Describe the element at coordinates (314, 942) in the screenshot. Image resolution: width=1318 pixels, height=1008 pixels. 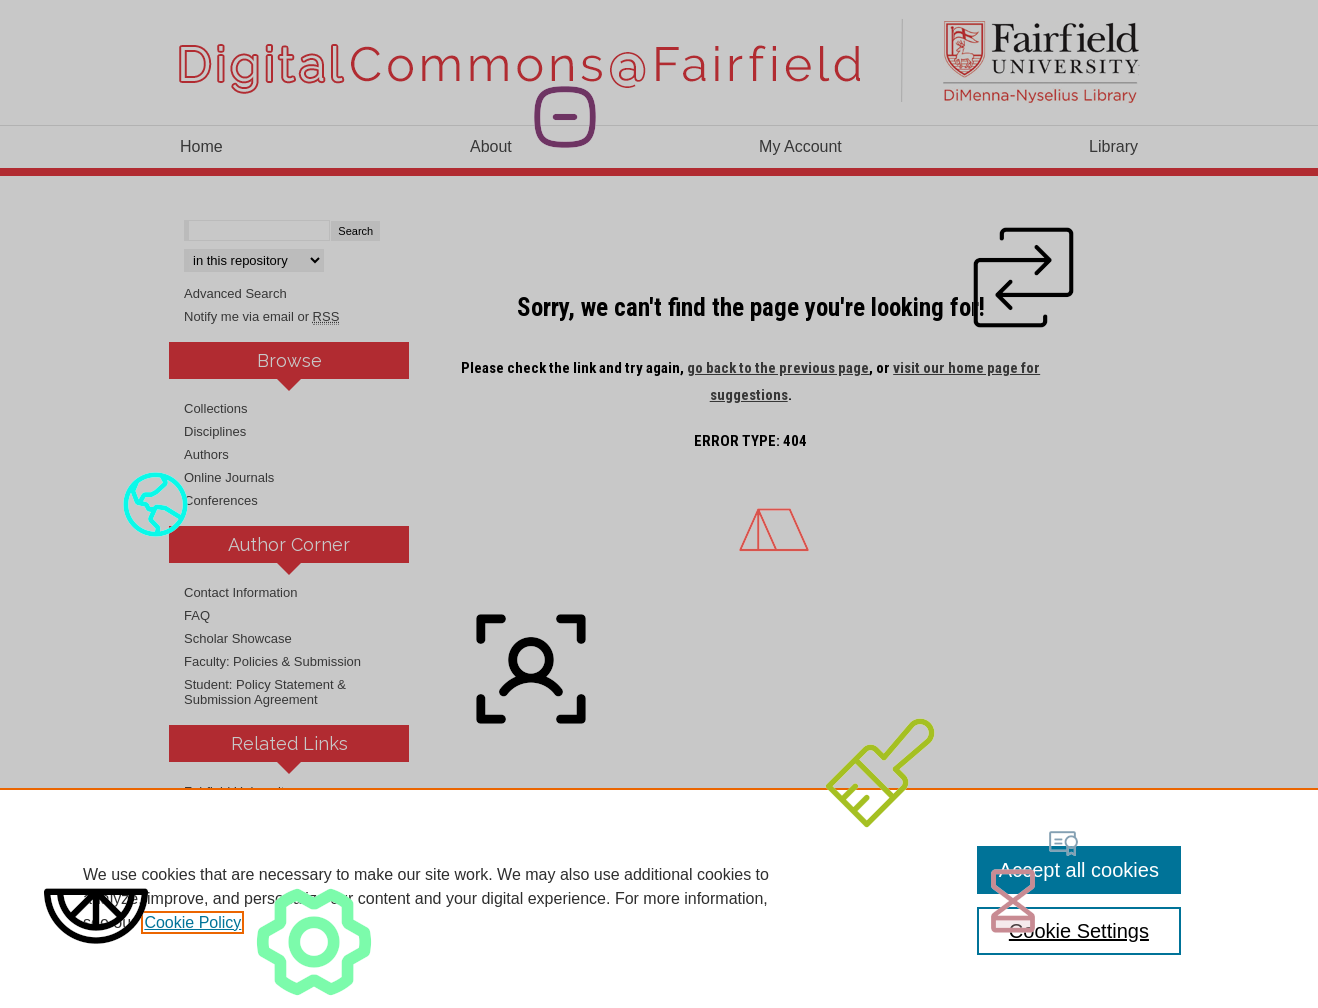
I see `access settings or preferences` at that location.